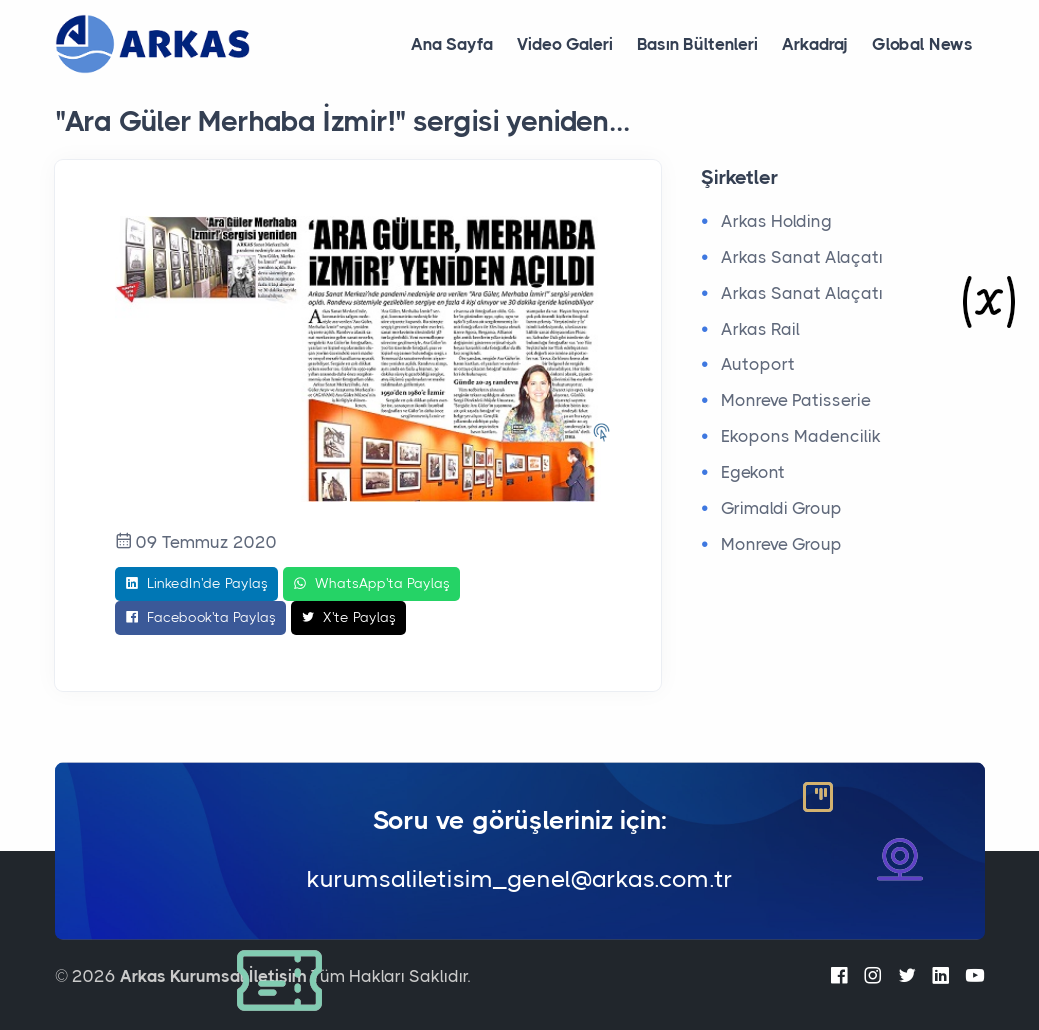 The width and height of the screenshot is (1039, 1030). Describe the element at coordinates (818, 797) in the screenshot. I see `align content to top-right corner` at that location.